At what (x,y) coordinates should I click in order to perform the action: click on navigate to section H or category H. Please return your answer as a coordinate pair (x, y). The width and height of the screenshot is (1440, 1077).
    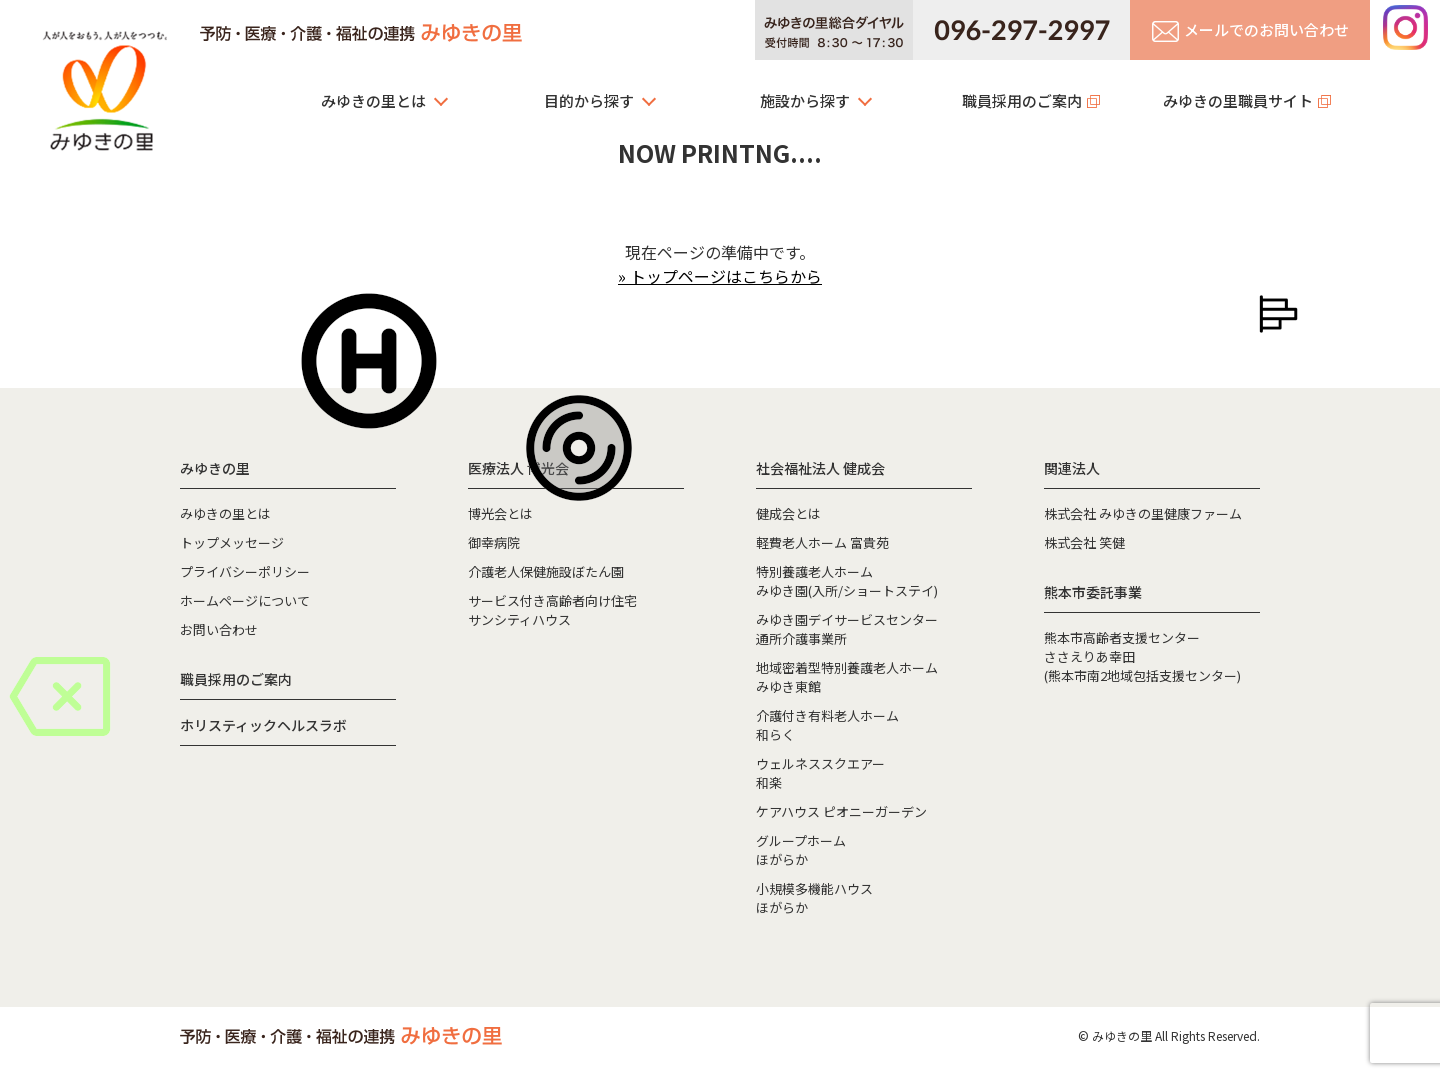
    Looking at the image, I should click on (369, 361).